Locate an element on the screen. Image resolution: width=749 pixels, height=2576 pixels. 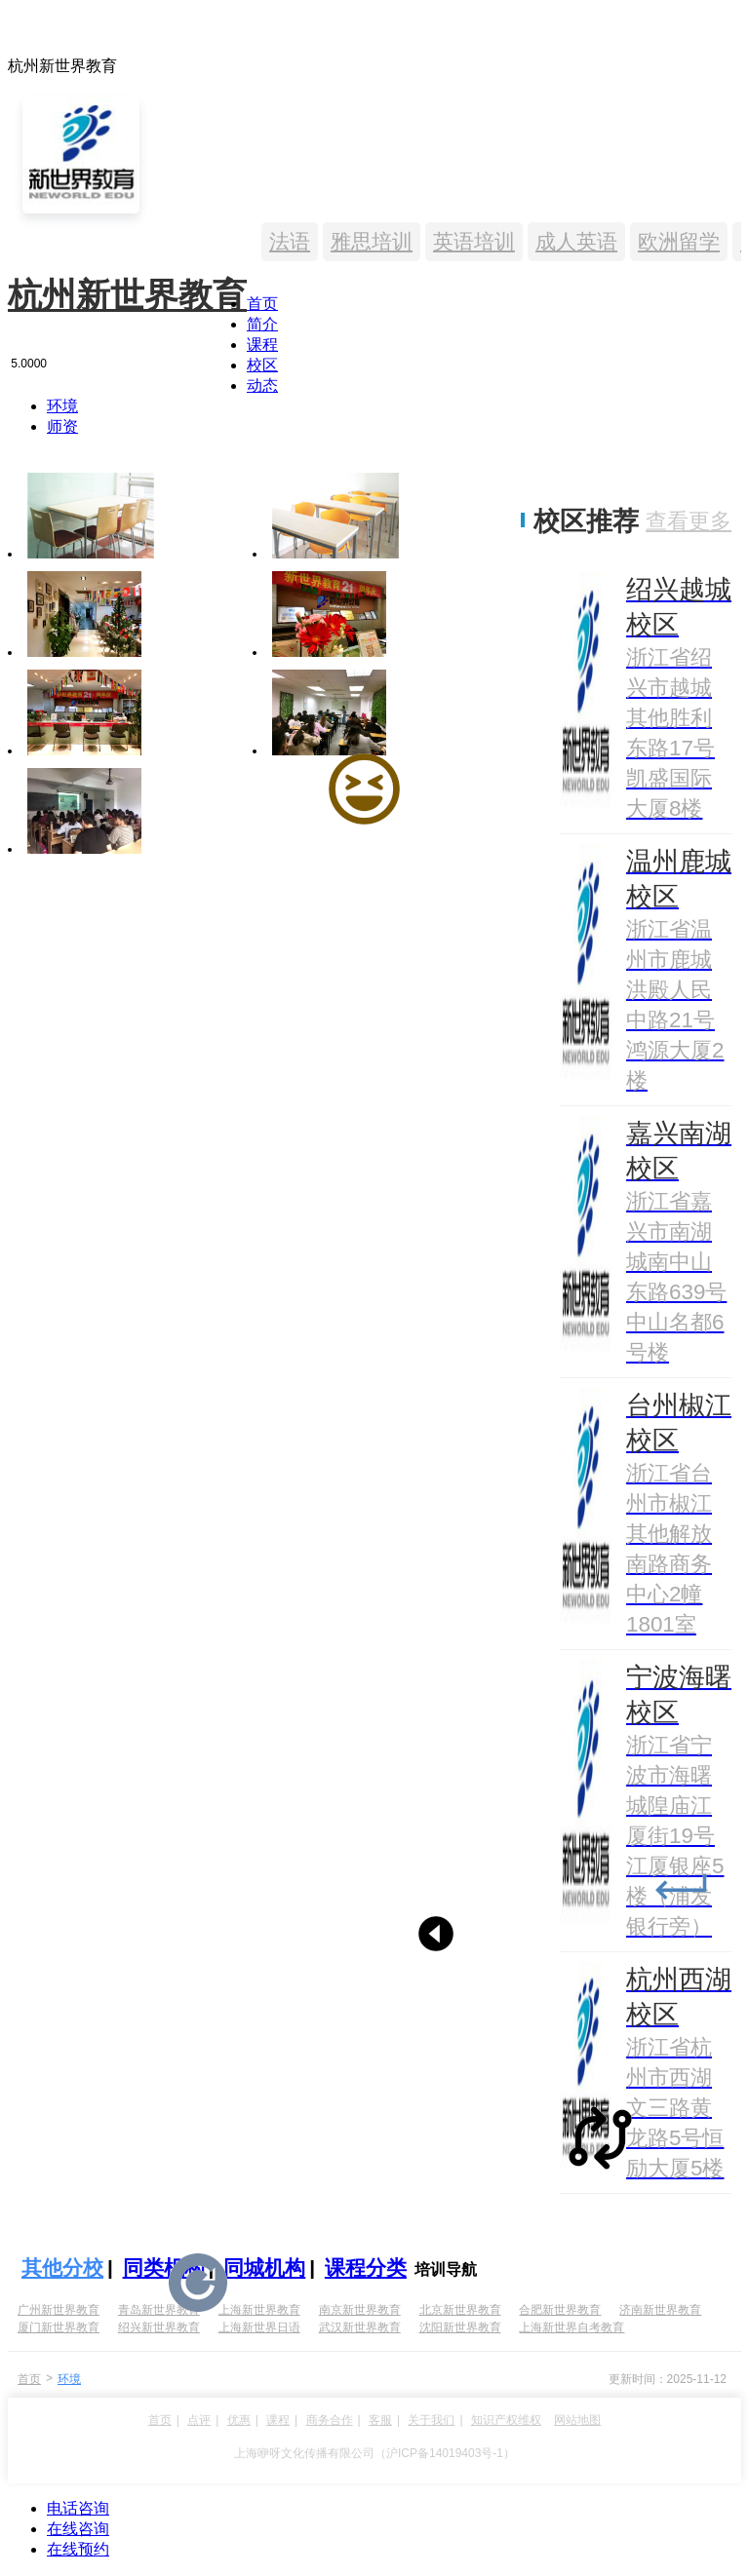
react with a laughing emoji is located at coordinates (364, 788).